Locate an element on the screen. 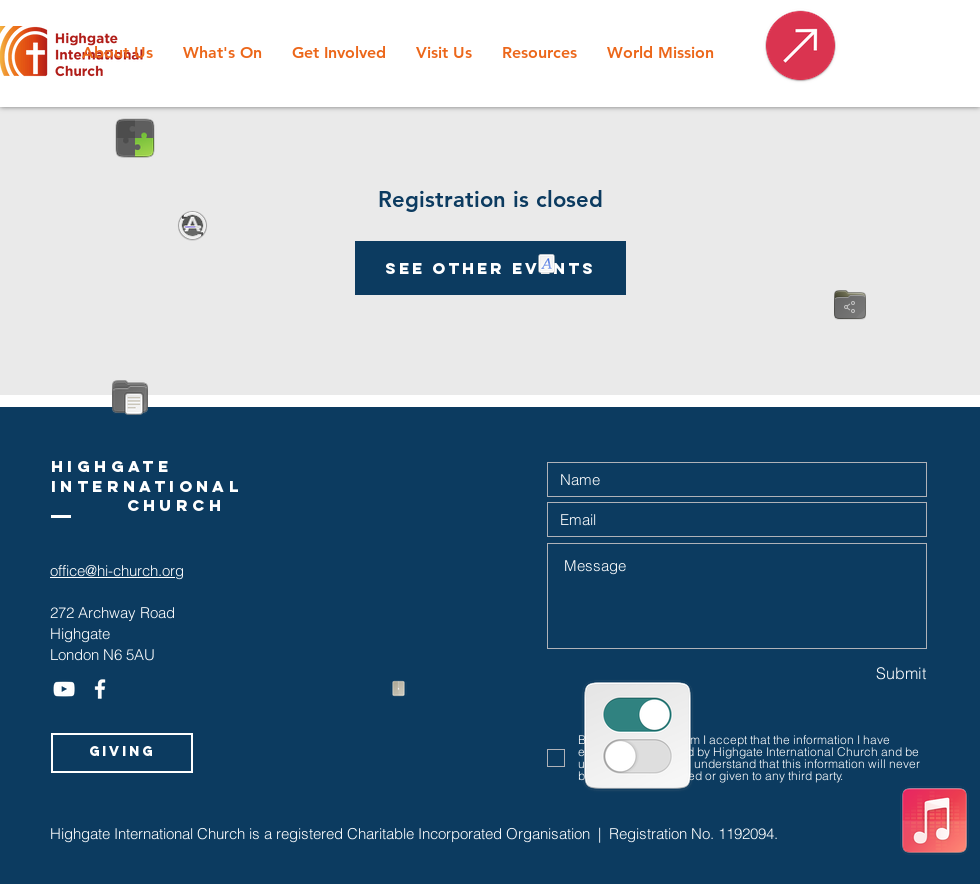  open a file from your computer is located at coordinates (130, 397).